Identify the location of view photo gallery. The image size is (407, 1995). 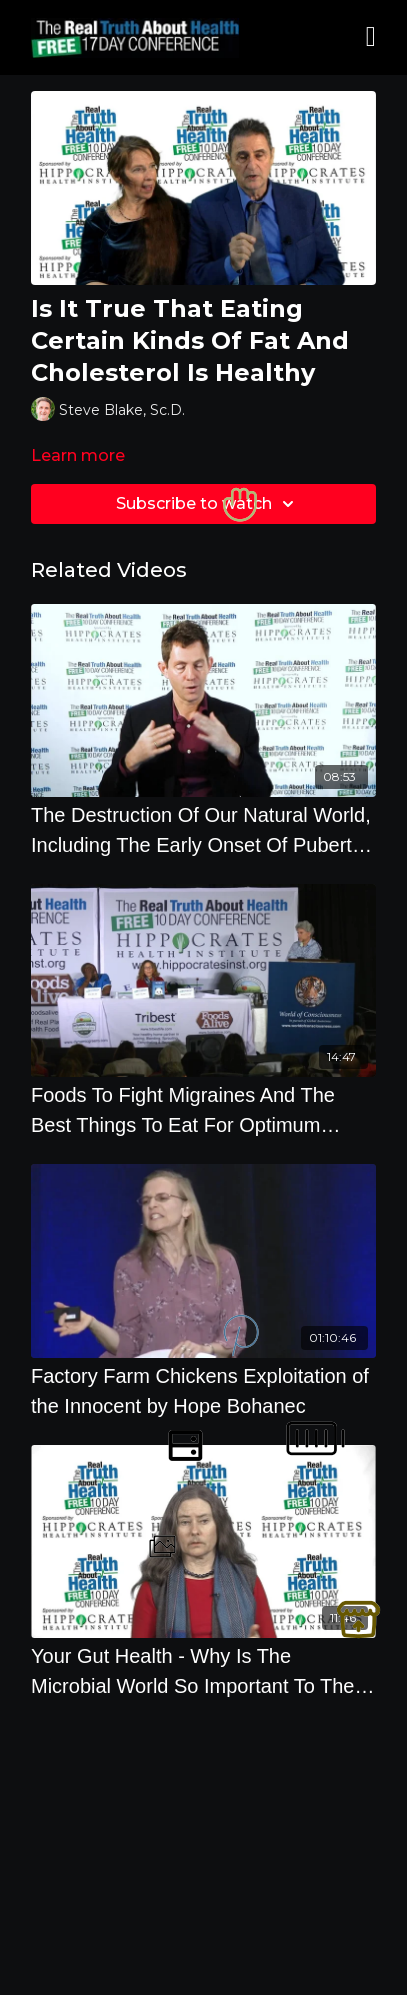
(162, 1546).